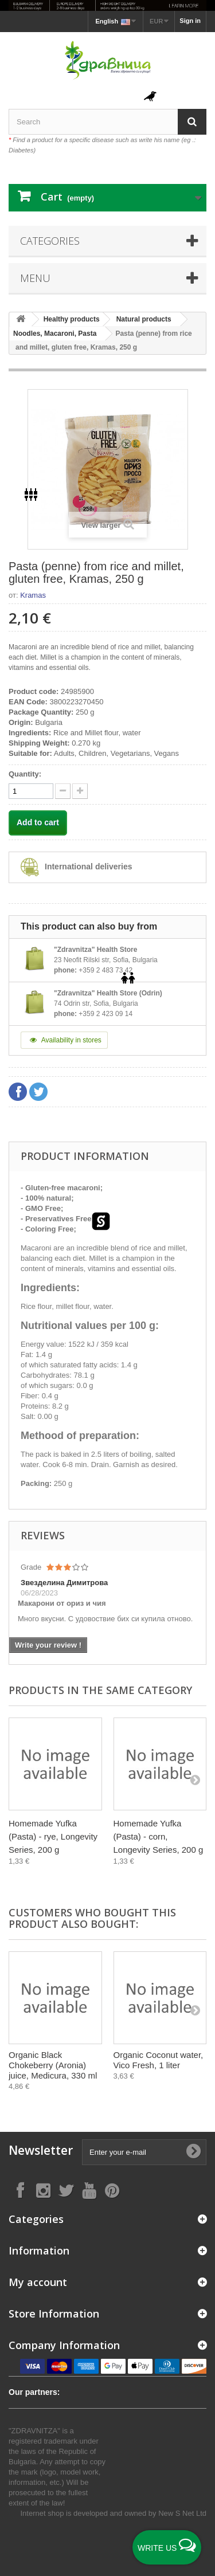 This screenshot has height=2576, width=215. Describe the element at coordinates (128, 978) in the screenshot. I see `indicates child-friendly or family content` at that location.